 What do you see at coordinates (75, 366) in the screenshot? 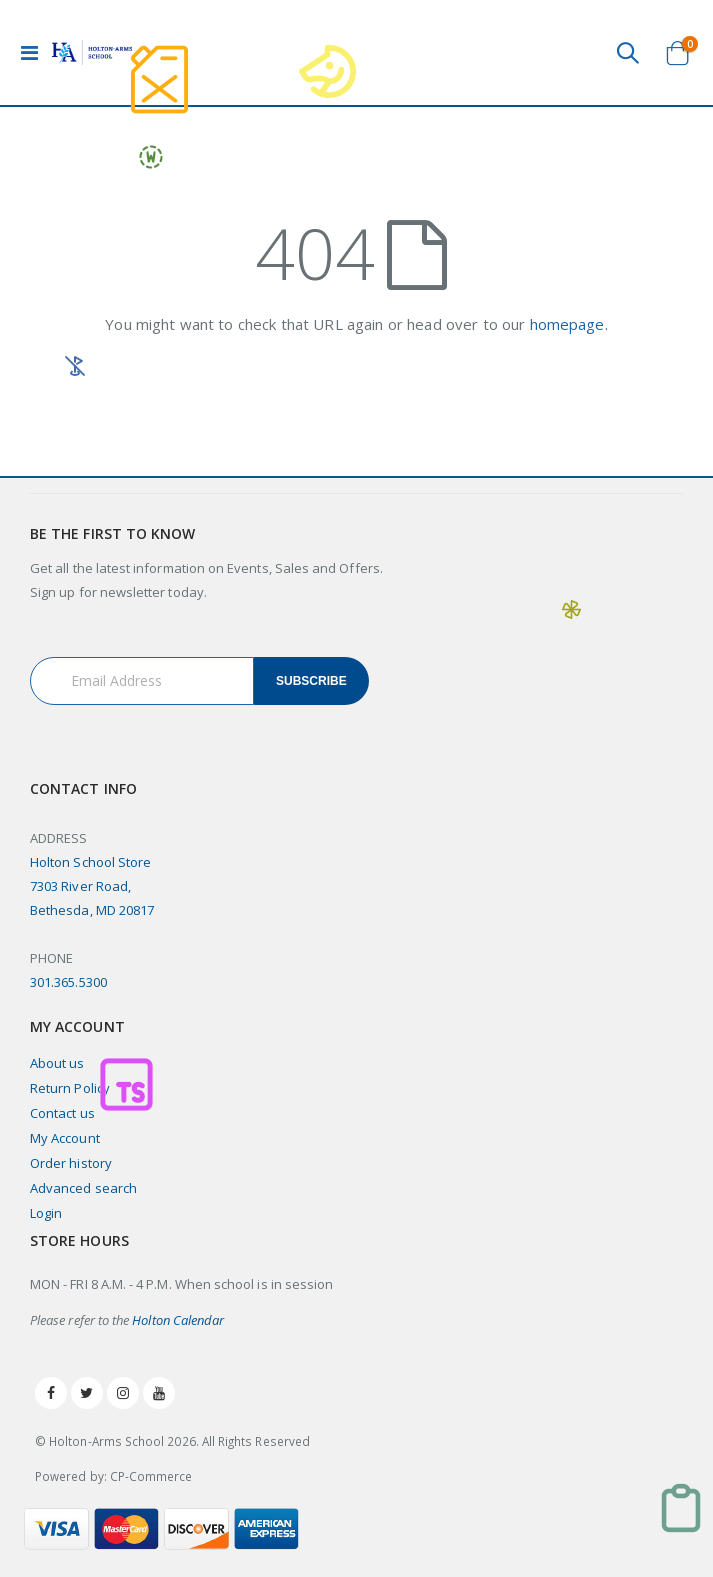
I see `golf feature unavailable or disabled` at bounding box center [75, 366].